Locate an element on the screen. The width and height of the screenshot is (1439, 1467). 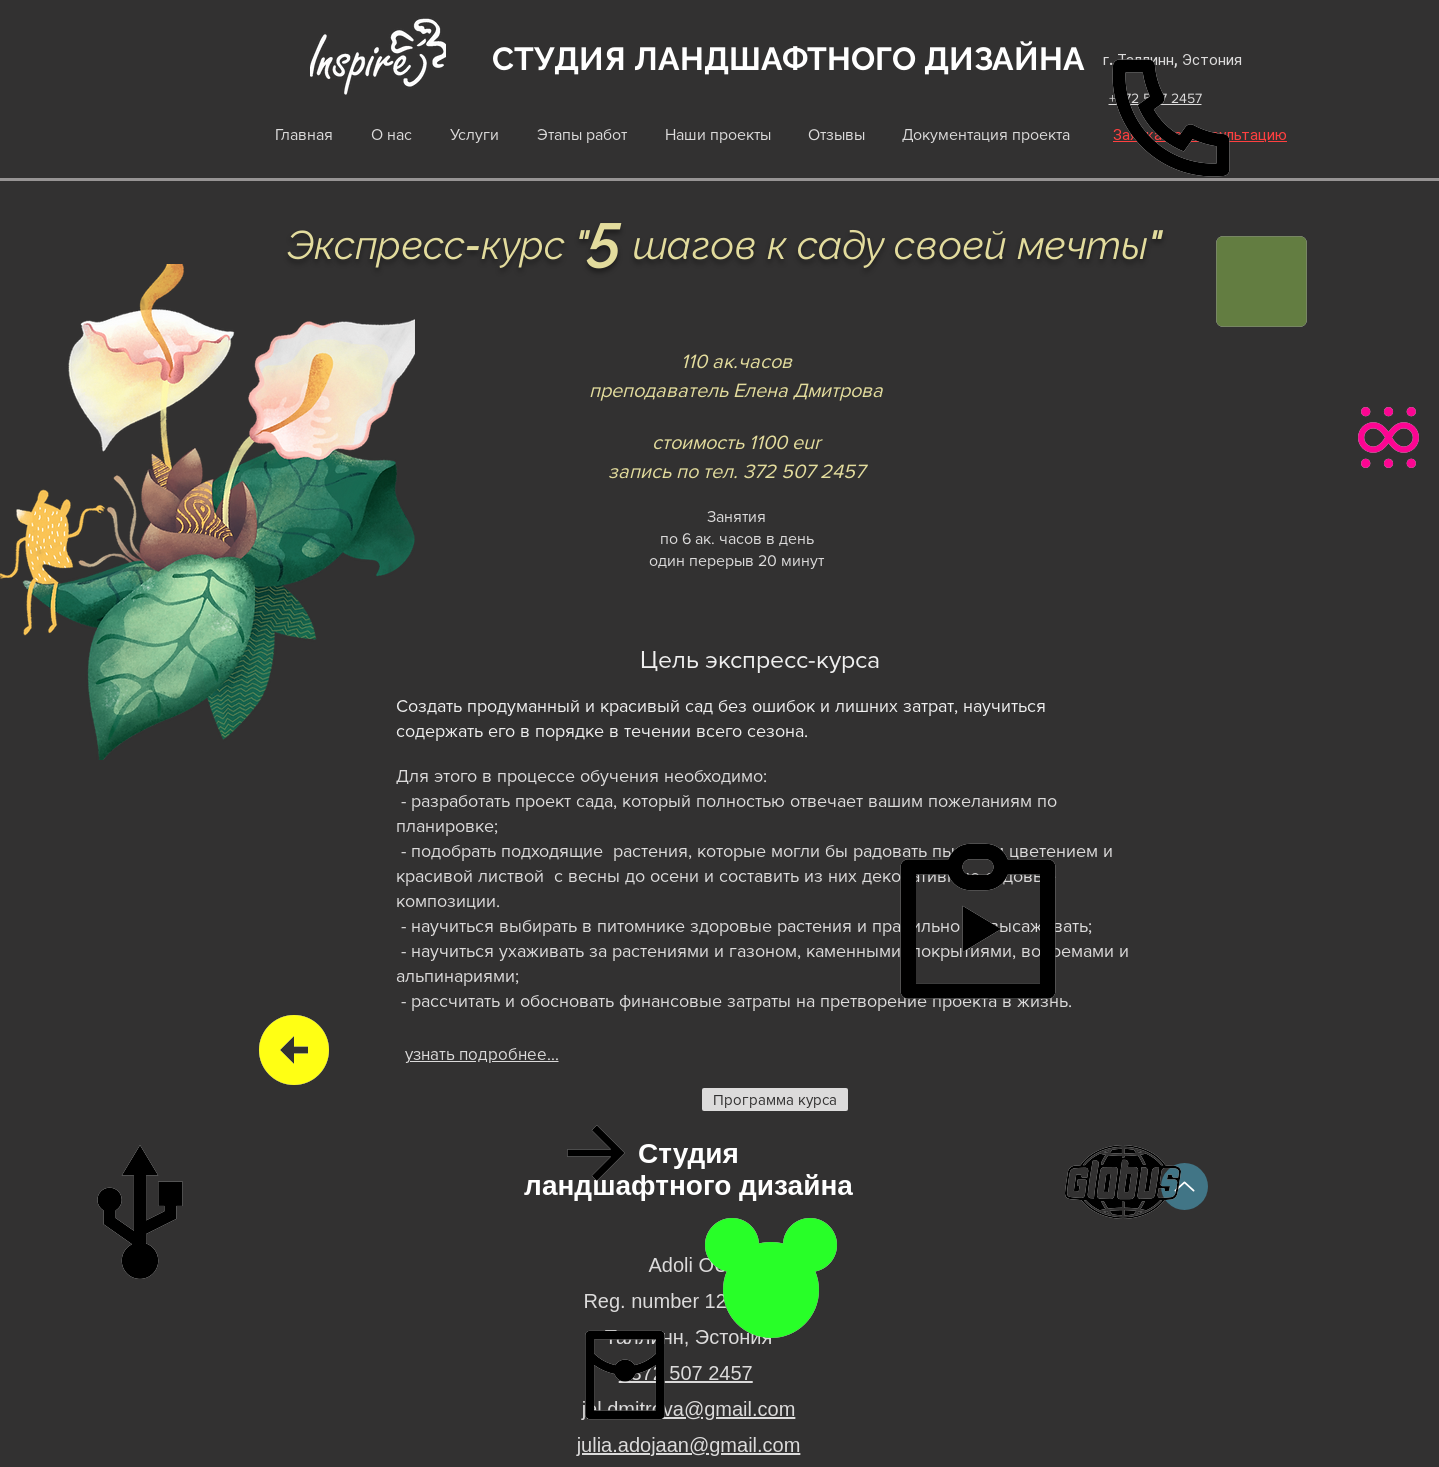
make a phone call is located at coordinates (1171, 118).